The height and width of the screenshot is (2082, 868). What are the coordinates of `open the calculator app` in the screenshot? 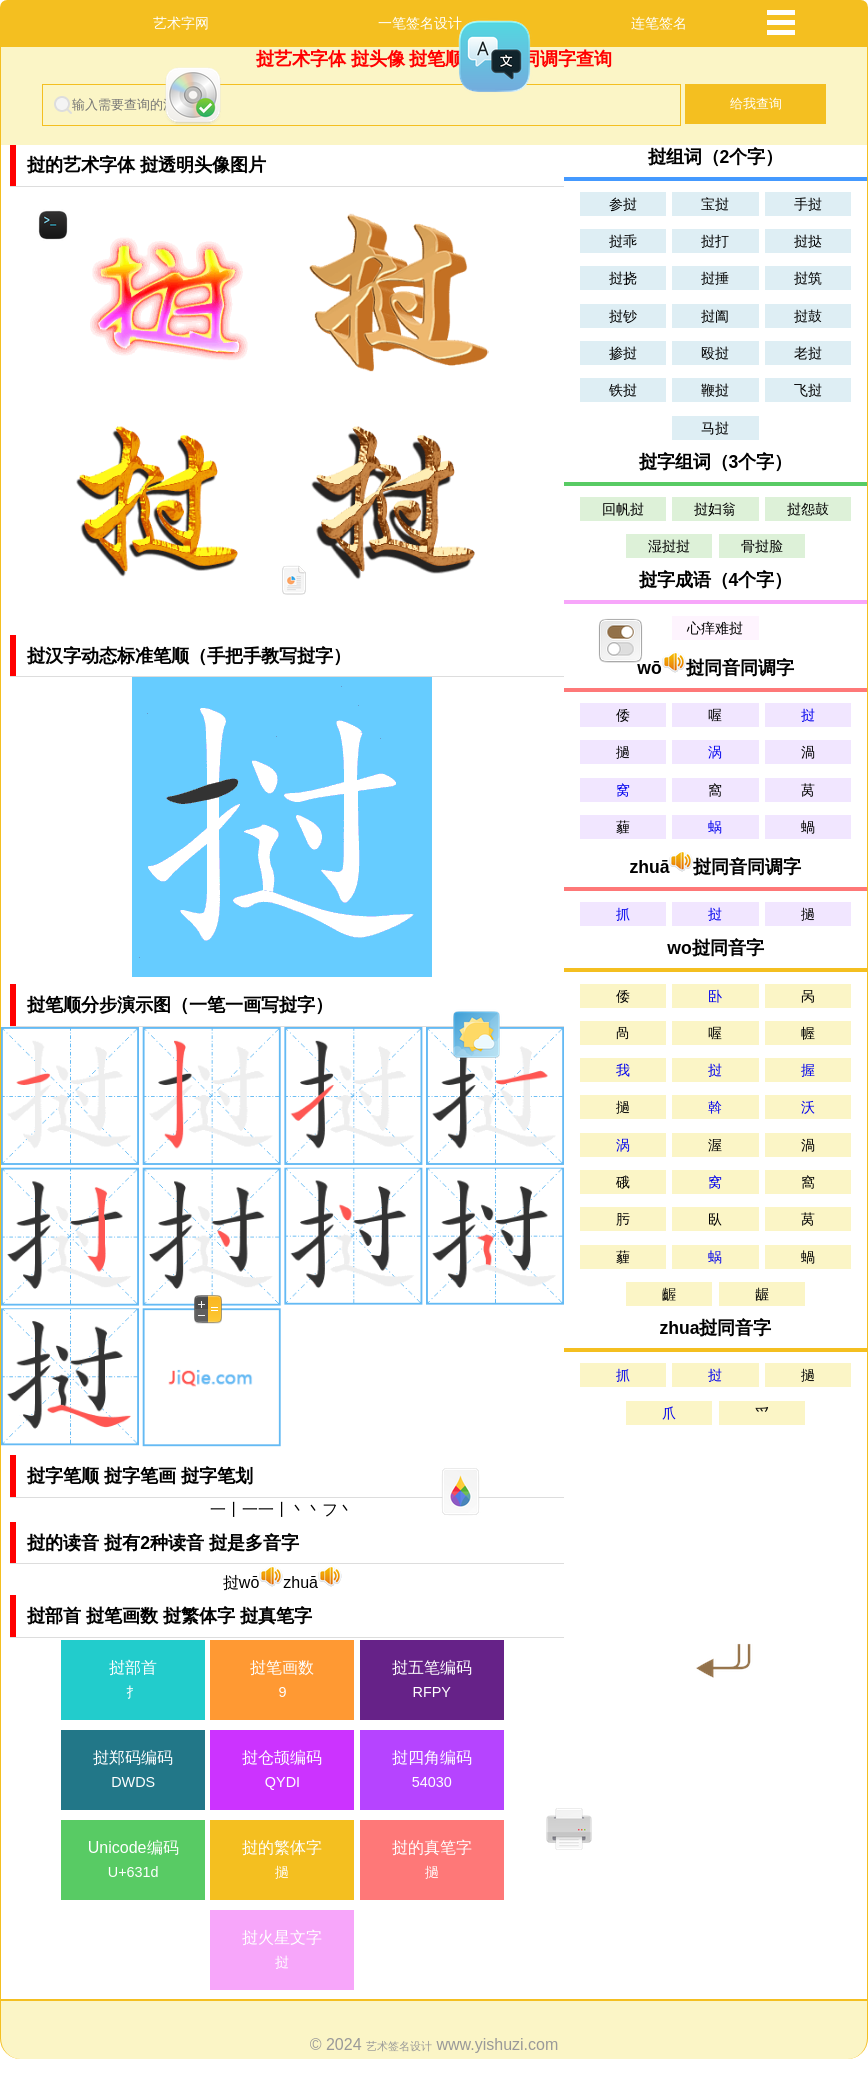 It's located at (208, 1309).